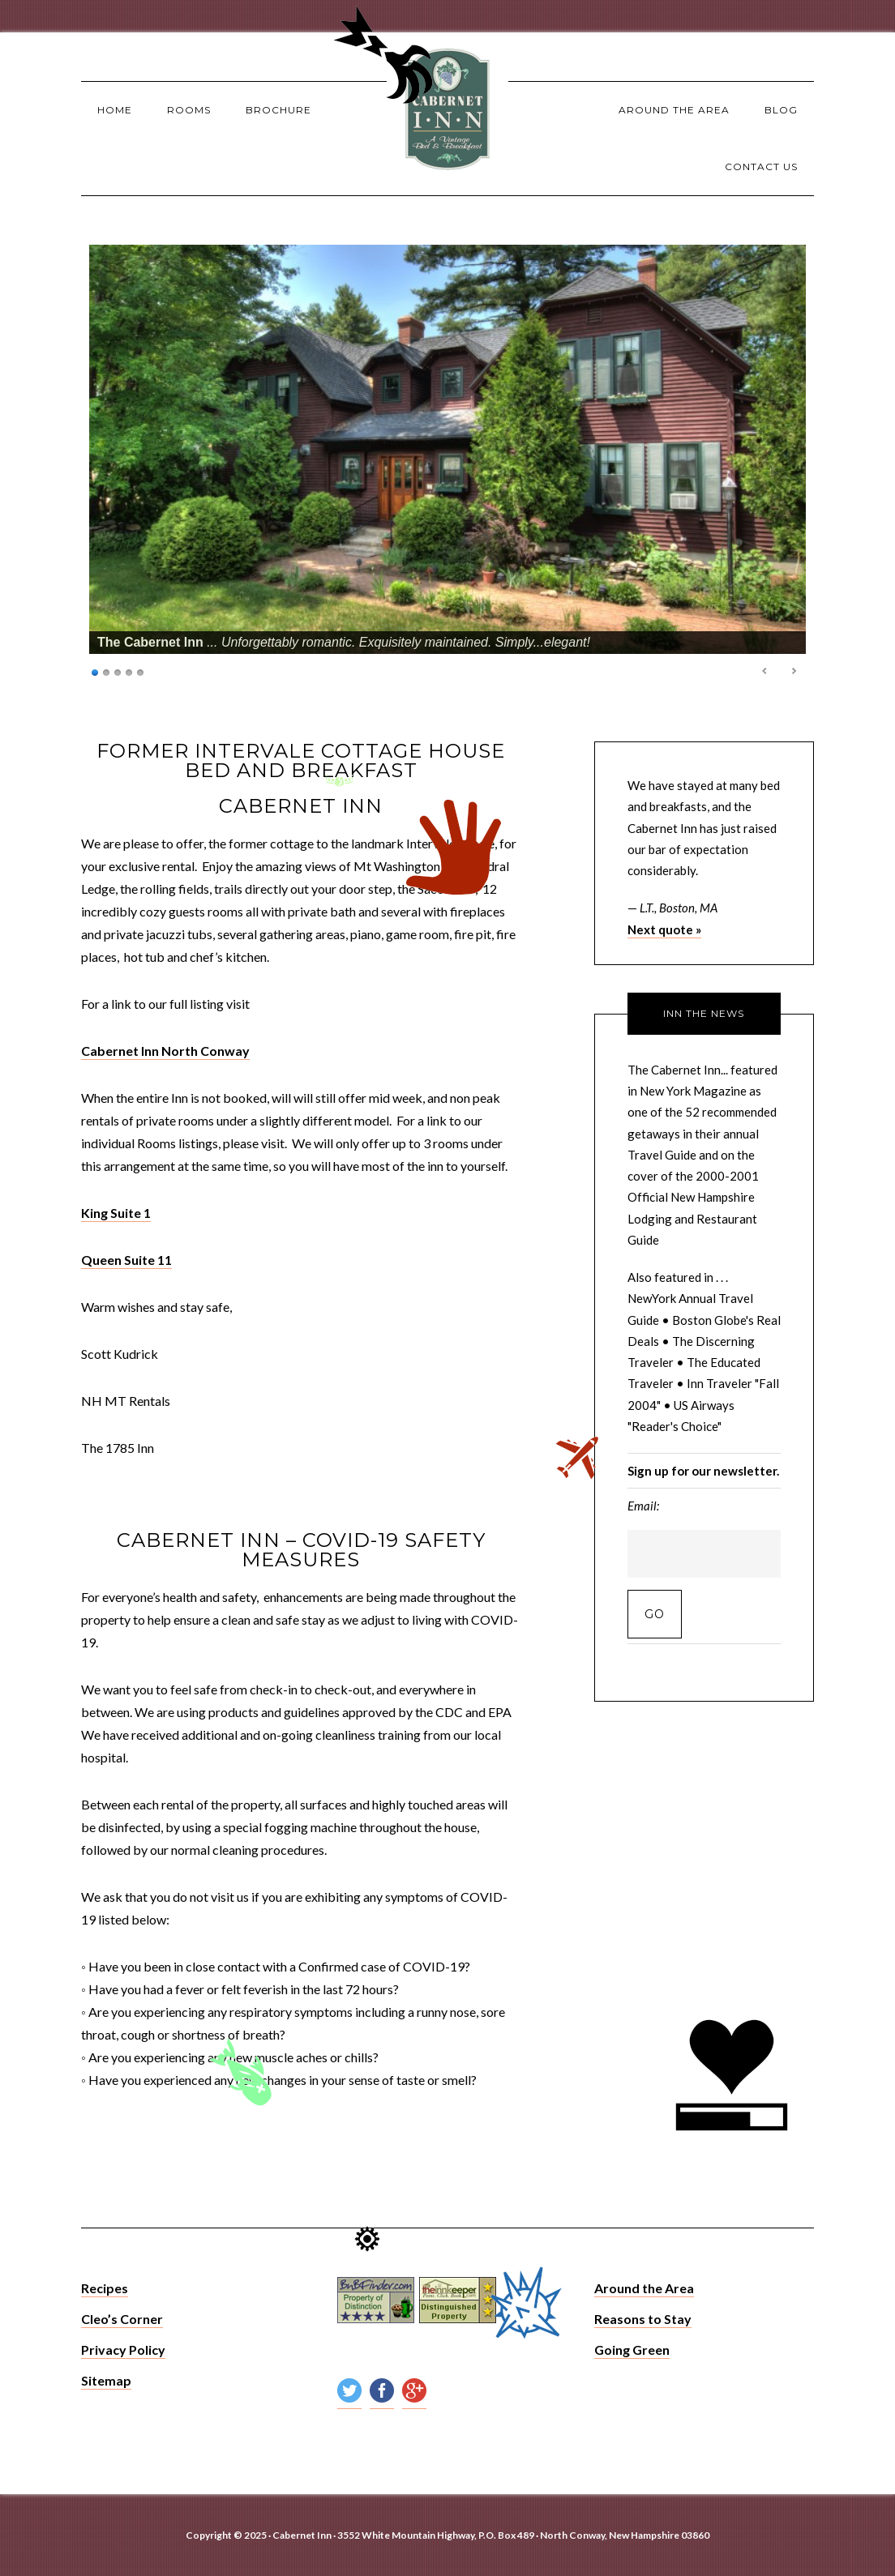 The width and height of the screenshot is (895, 2576). What do you see at coordinates (453, 847) in the screenshot?
I see `tap to interact or grab an object` at bounding box center [453, 847].